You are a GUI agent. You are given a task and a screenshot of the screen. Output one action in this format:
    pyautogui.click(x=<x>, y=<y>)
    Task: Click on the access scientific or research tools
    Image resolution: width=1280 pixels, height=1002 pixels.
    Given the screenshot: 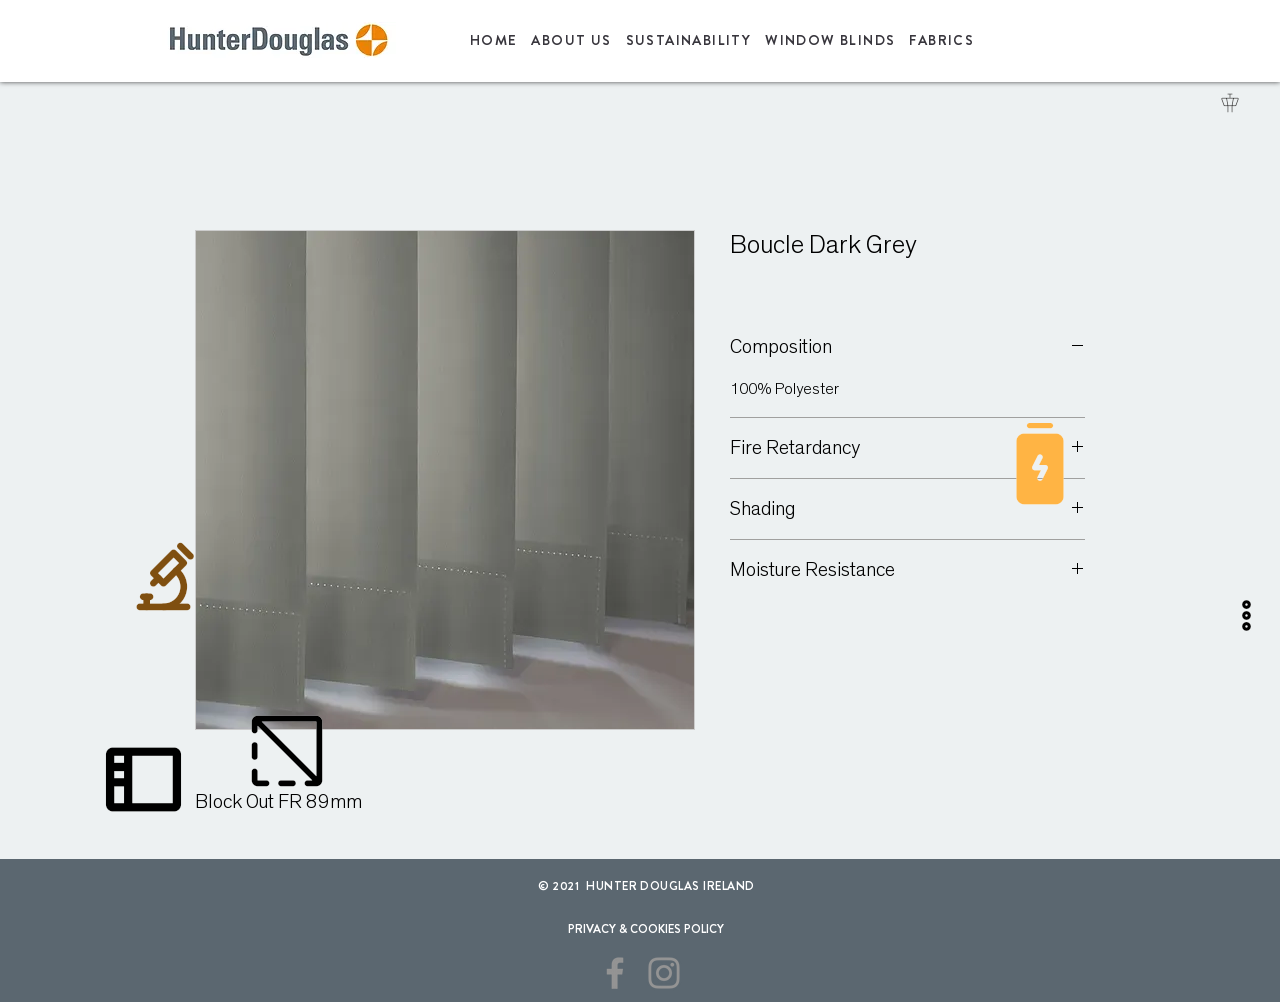 What is the action you would take?
    pyautogui.click(x=163, y=576)
    